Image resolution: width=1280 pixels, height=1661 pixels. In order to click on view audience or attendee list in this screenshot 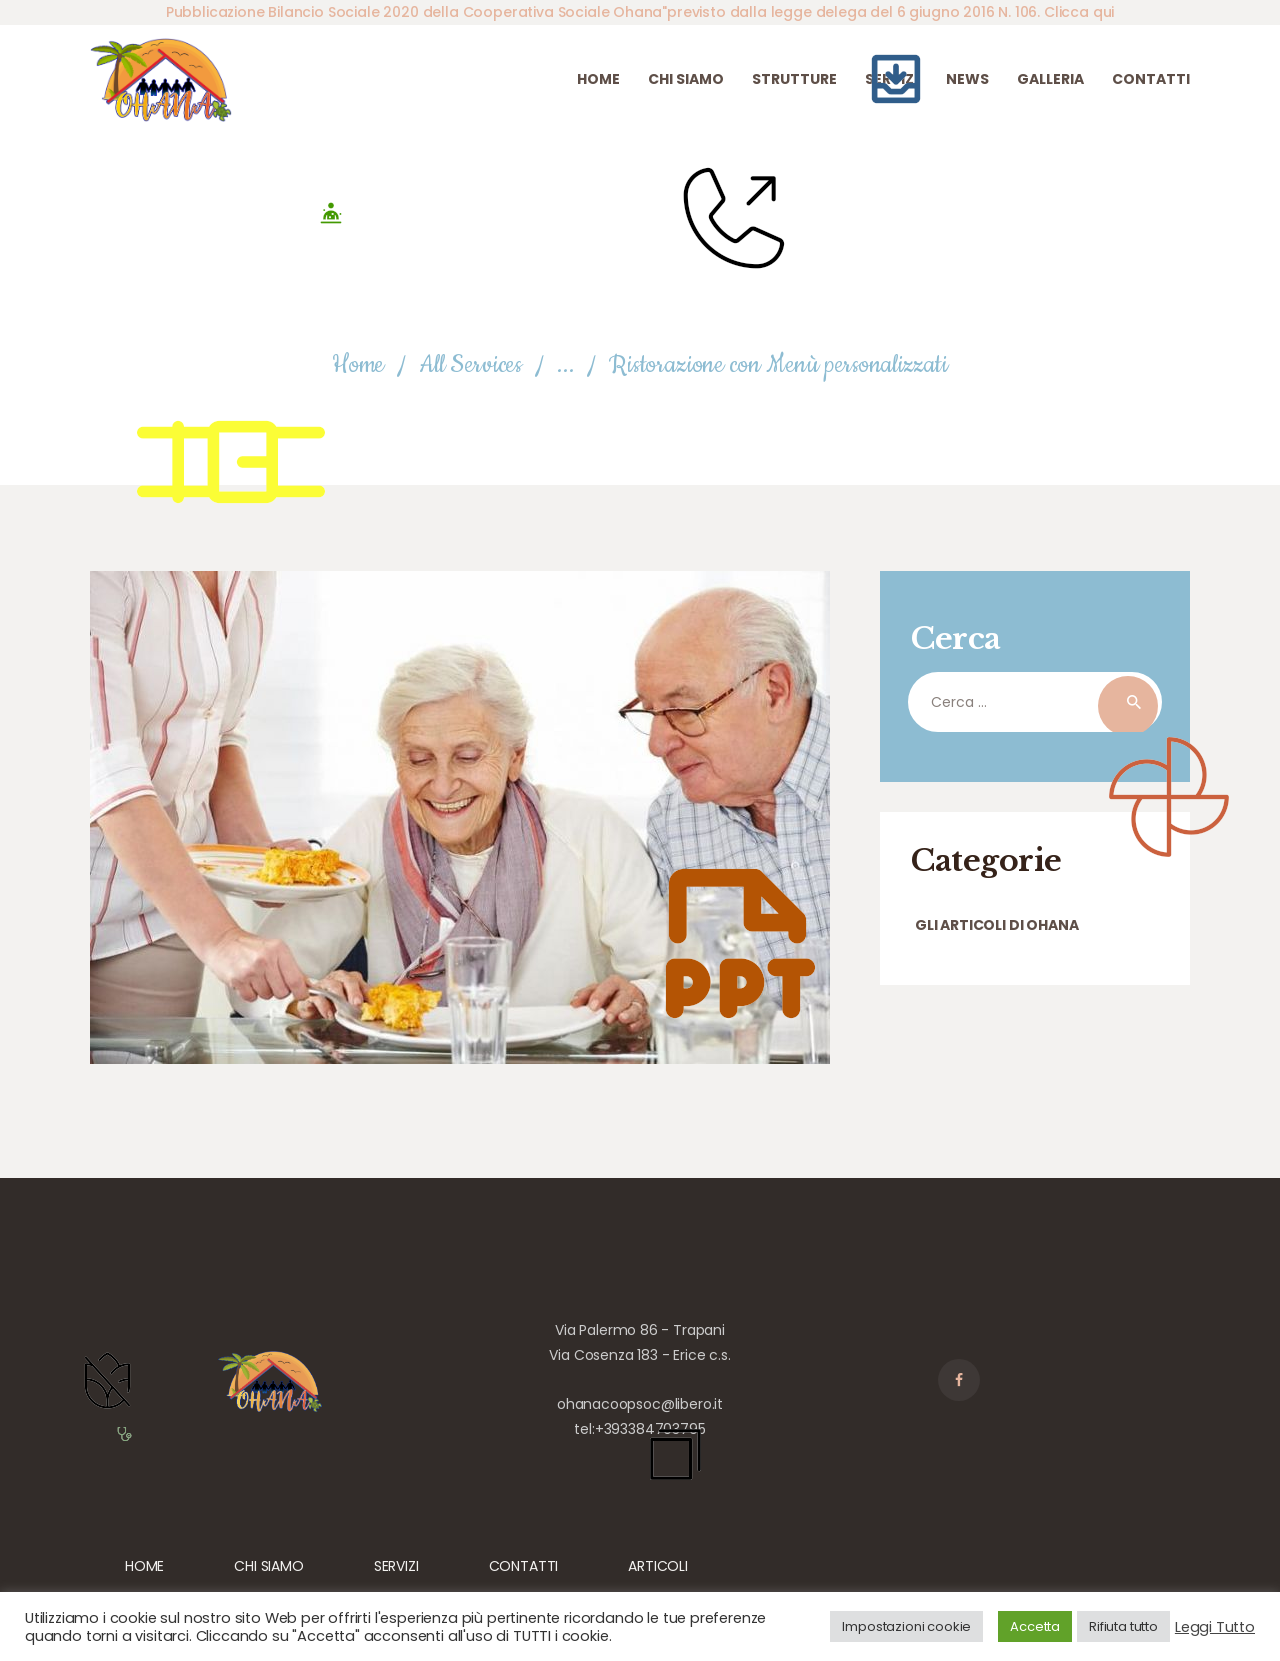, I will do `click(331, 213)`.